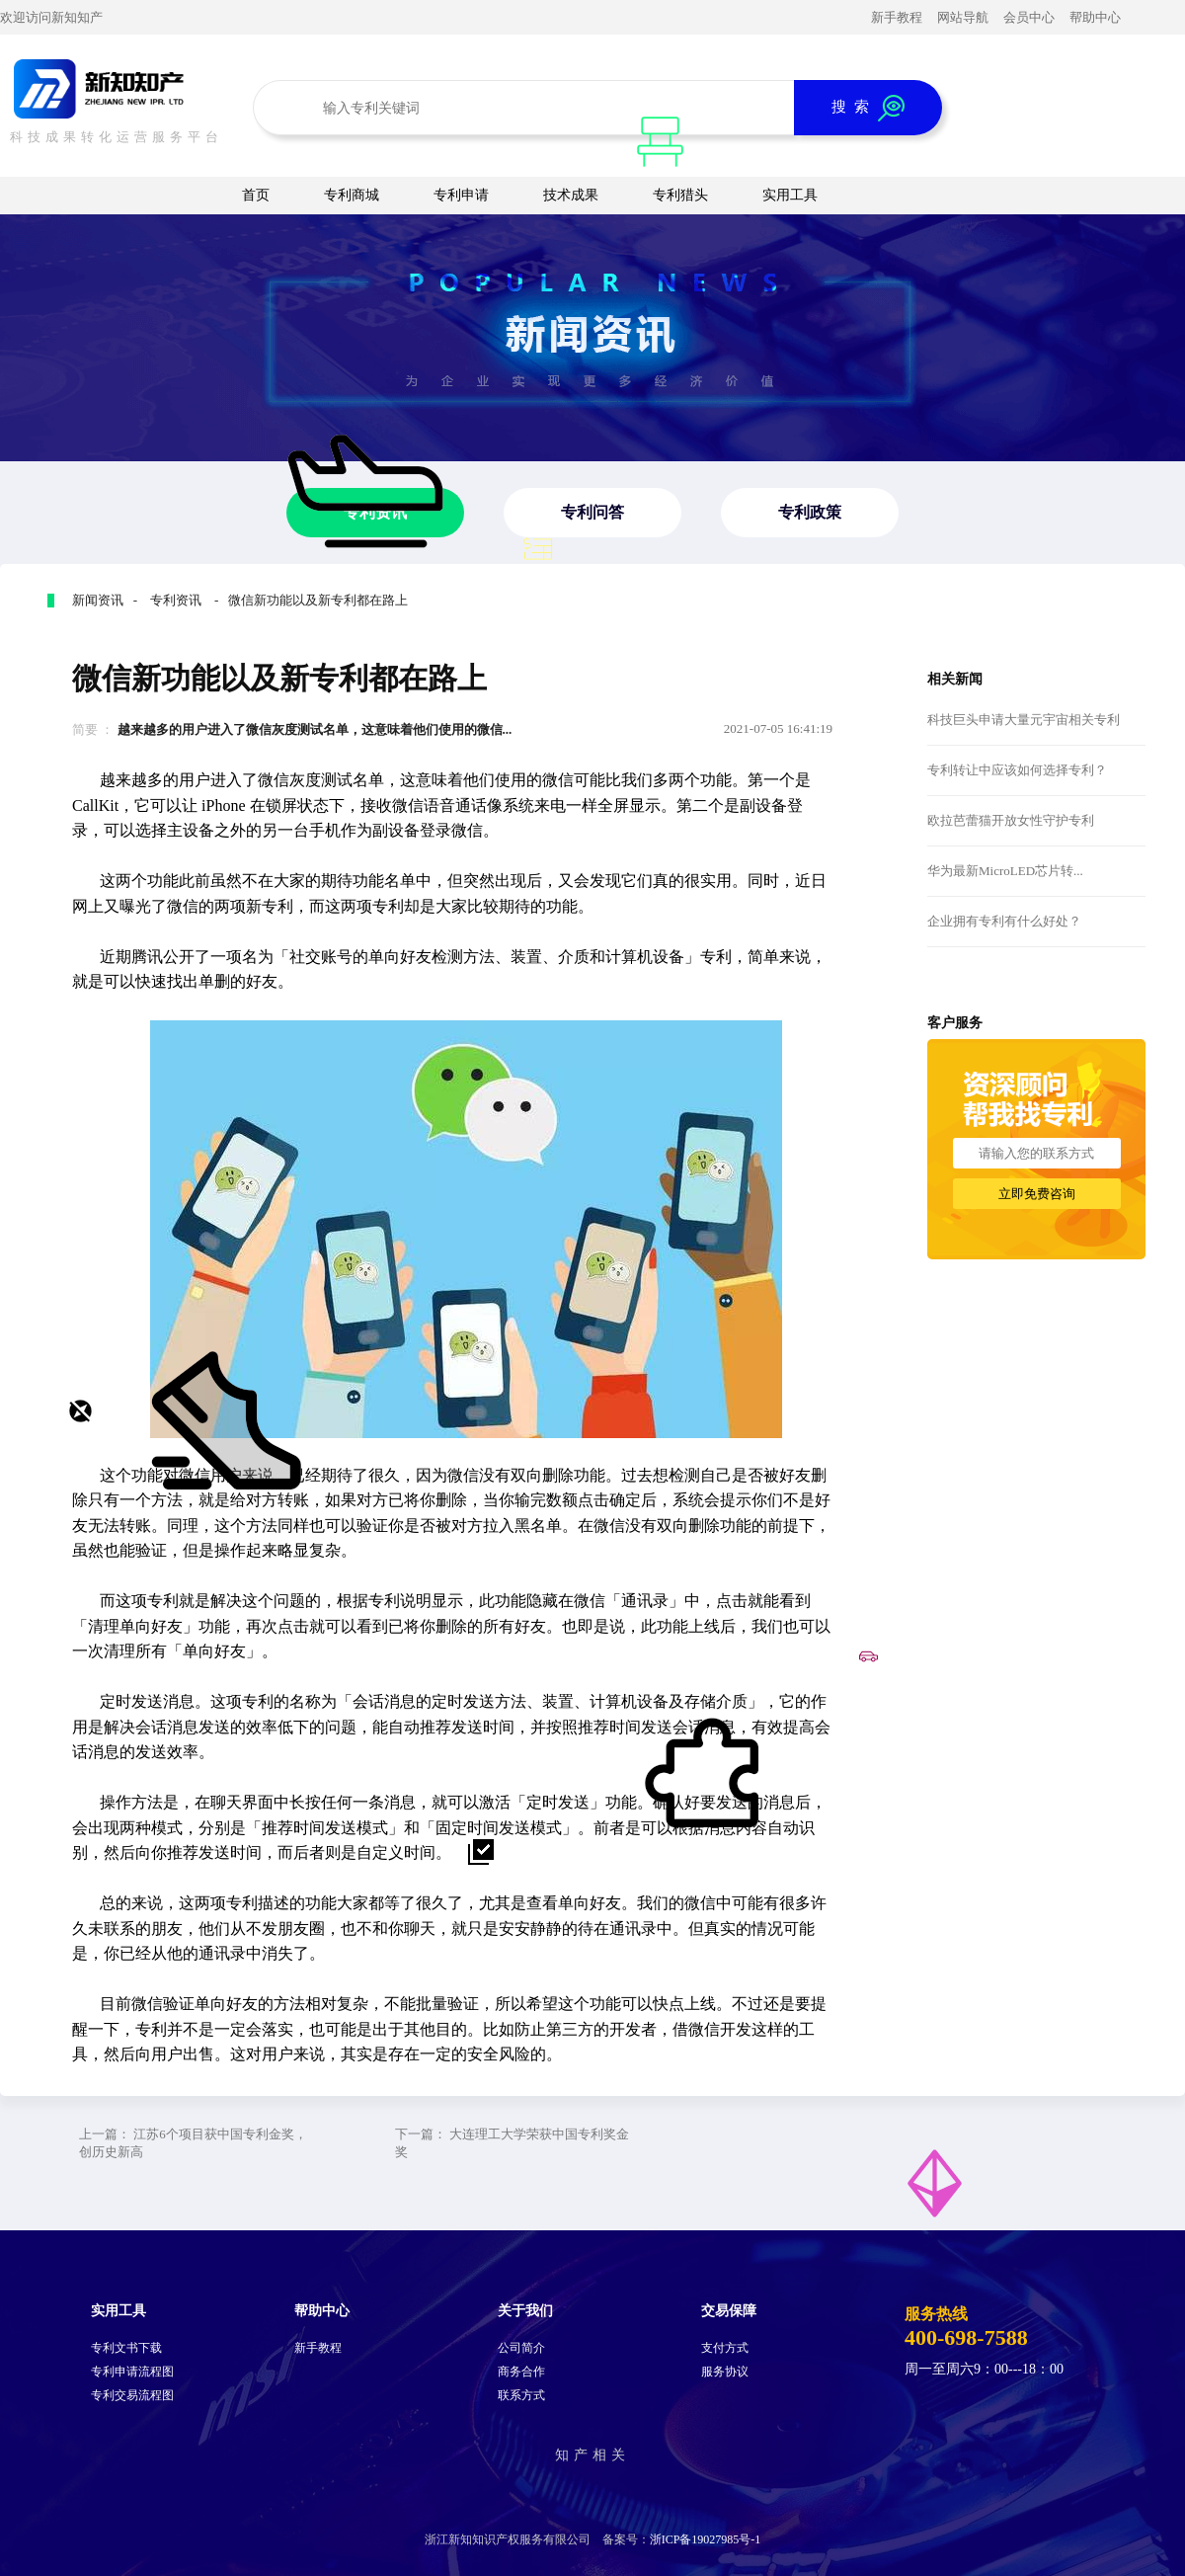 The width and height of the screenshot is (1185, 2576). What do you see at coordinates (708, 1777) in the screenshot?
I see `access plugins or extensions` at bounding box center [708, 1777].